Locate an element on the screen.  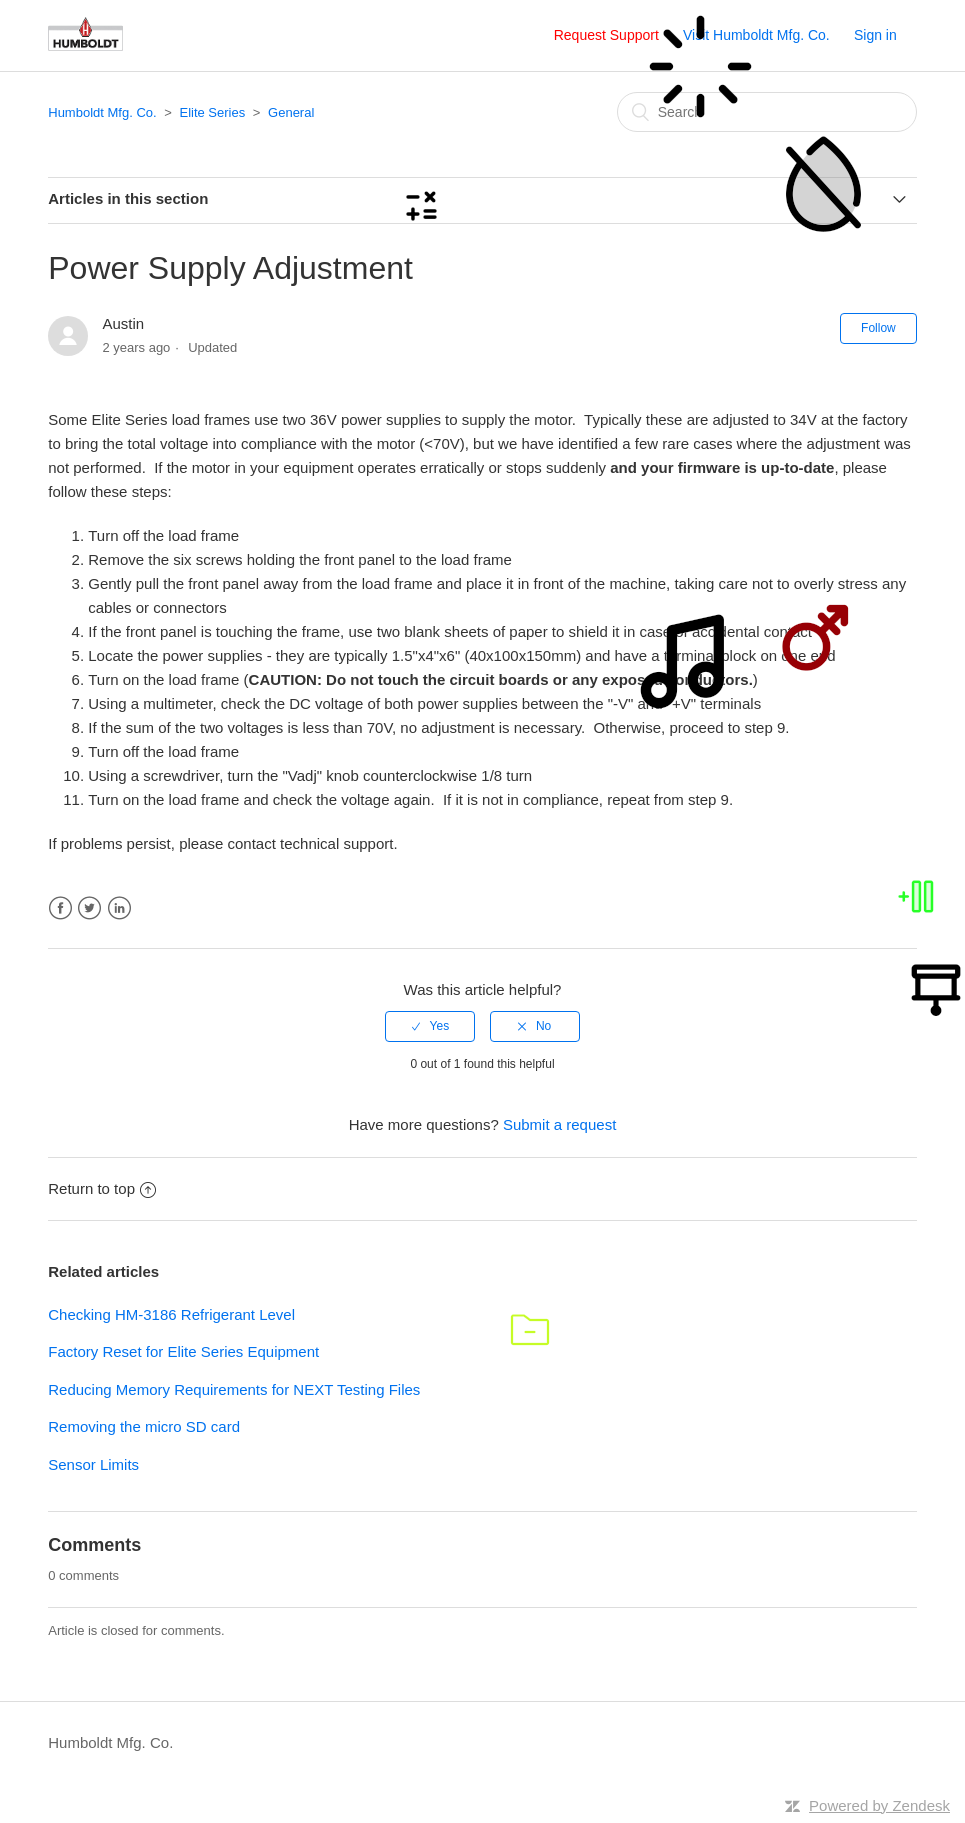
loading content in progress is located at coordinates (700, 66).